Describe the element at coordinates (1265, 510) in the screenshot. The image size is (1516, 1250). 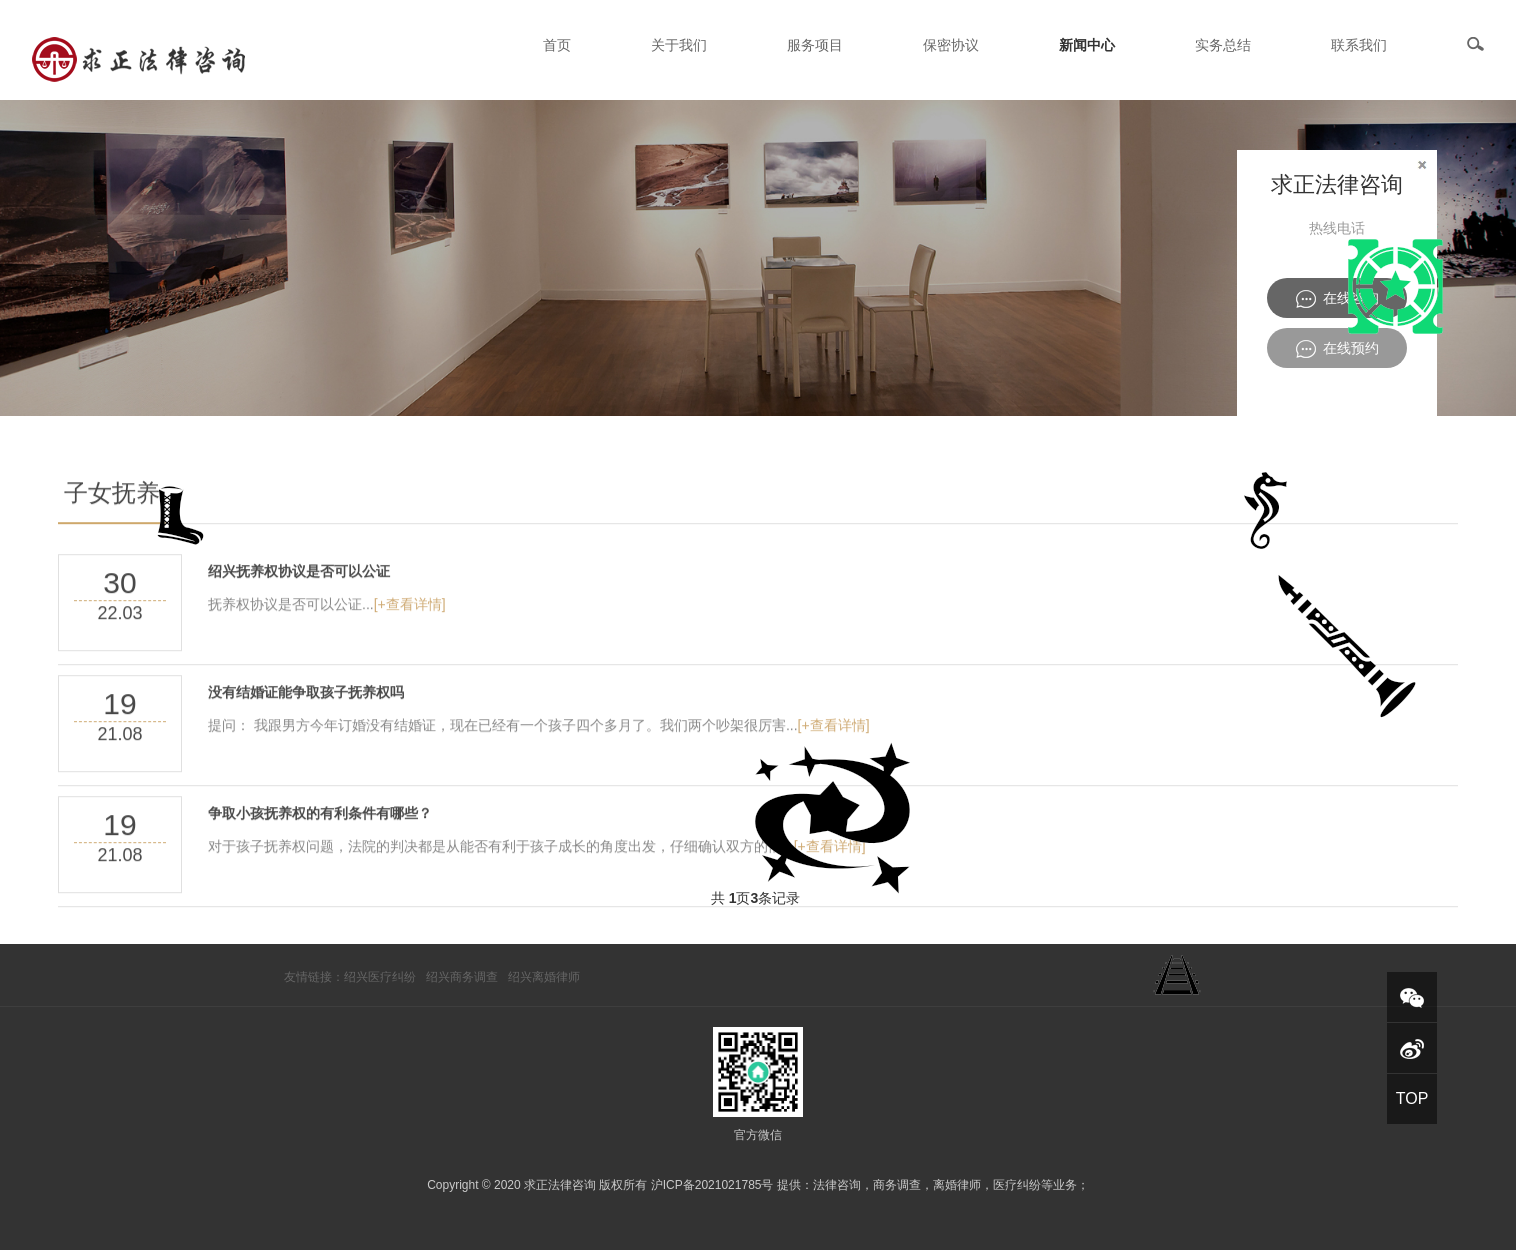
I see `decorative seahorse icon for marine-themed games` at that location.